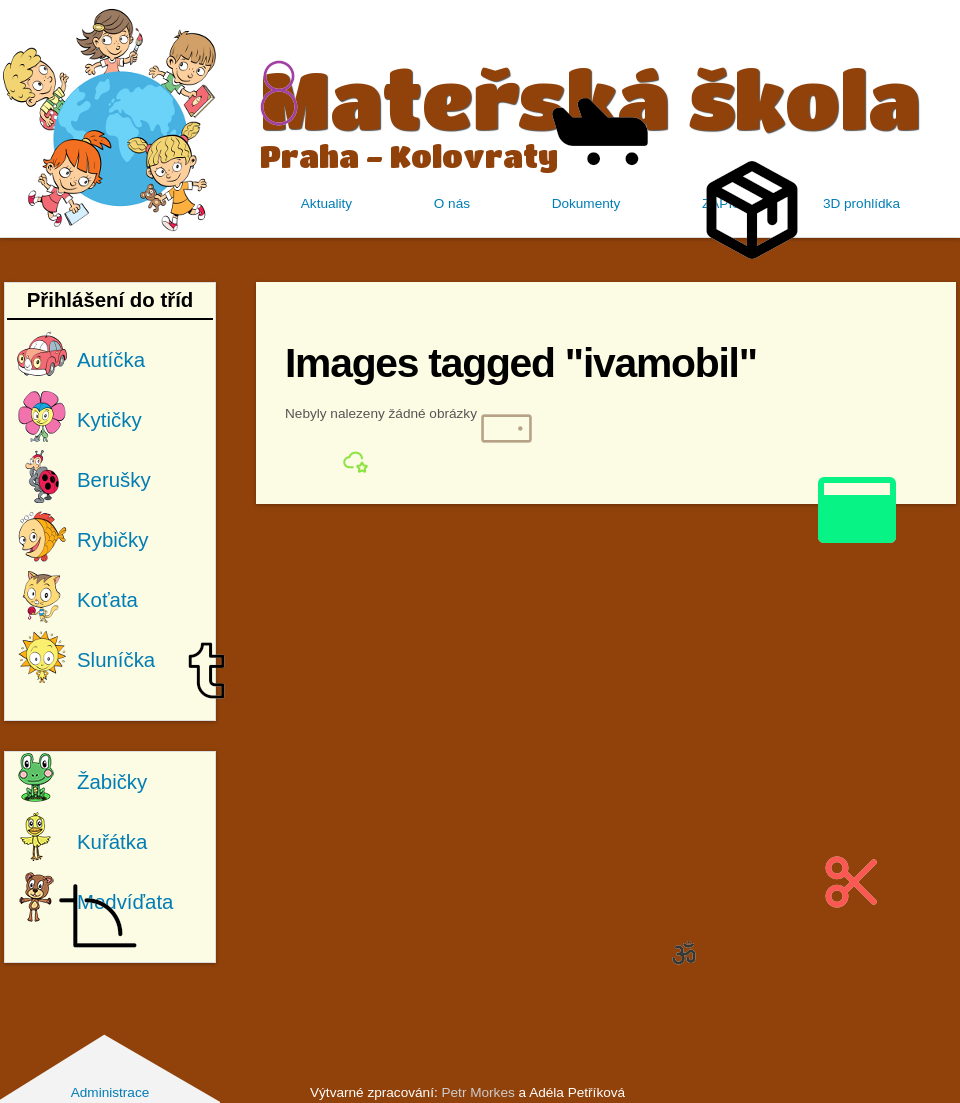  What do you see at coordinates (355, 460) in the screenshot?
I see `mark cloud content as favorite` at bounding box center [355, 460].